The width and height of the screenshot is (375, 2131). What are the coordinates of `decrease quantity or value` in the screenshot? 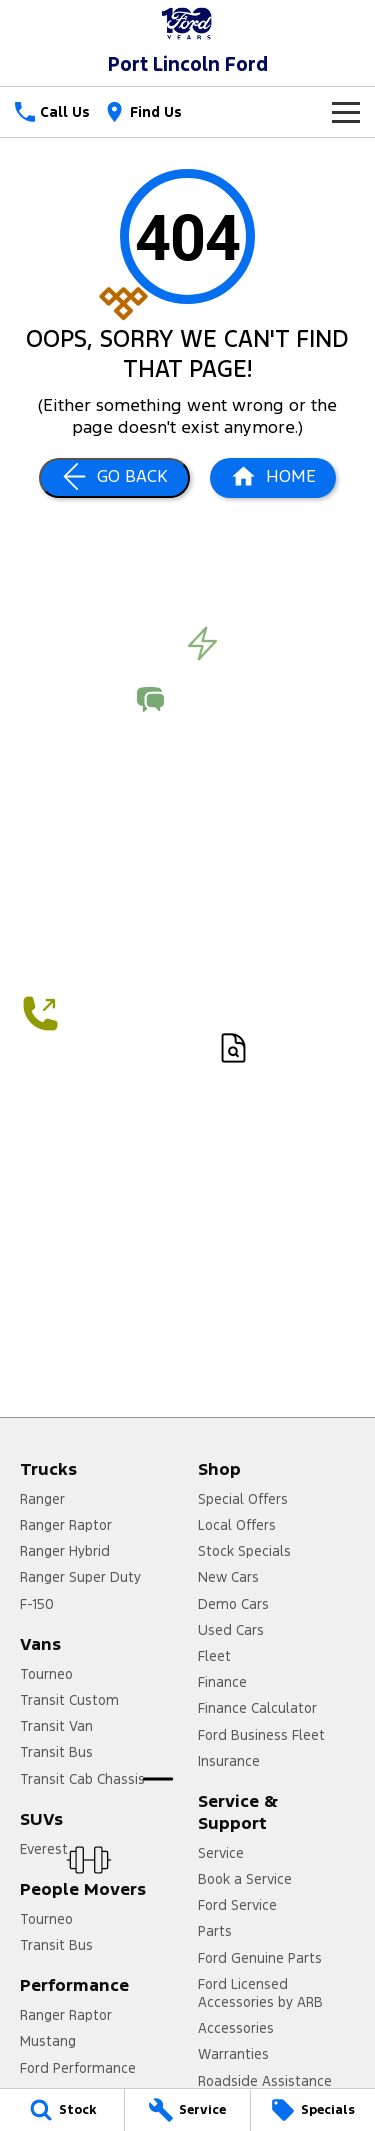 It's located at (158, 1779).